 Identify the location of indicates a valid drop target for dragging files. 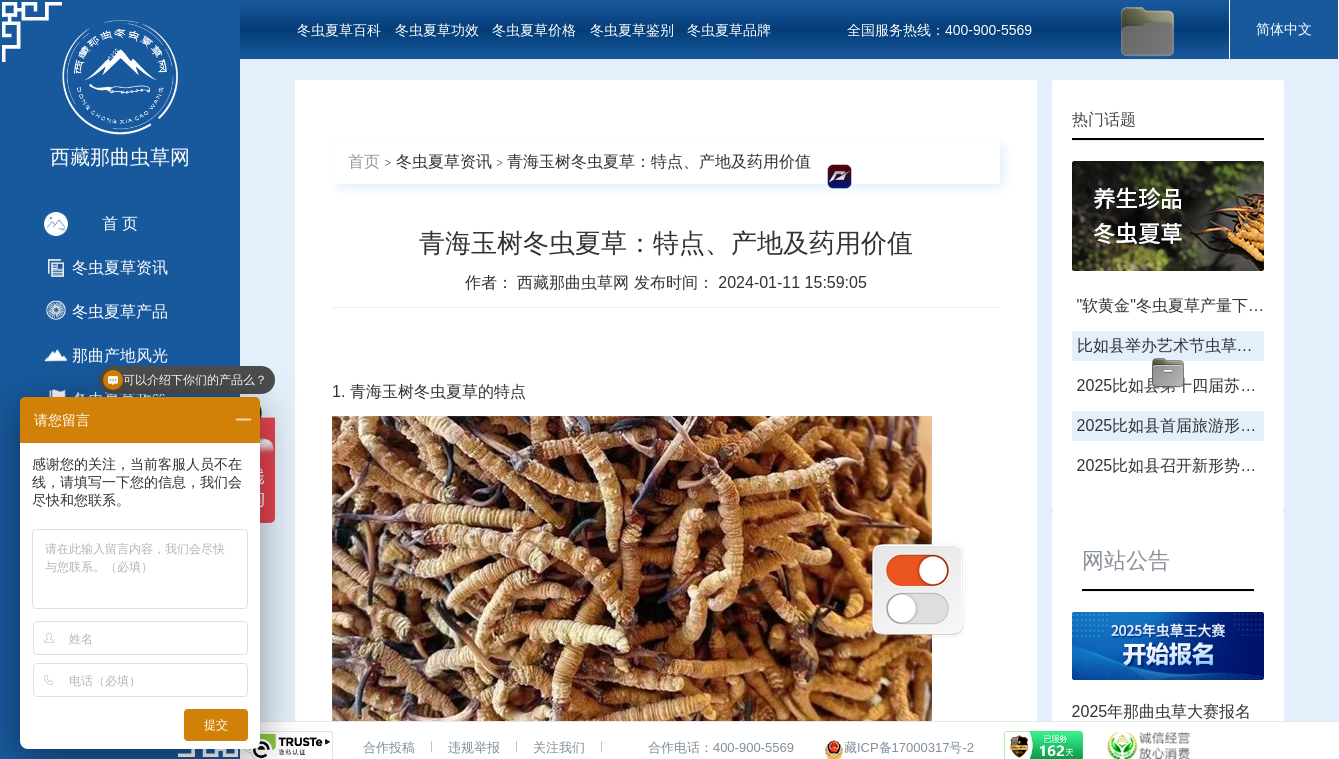
(1147, 31).